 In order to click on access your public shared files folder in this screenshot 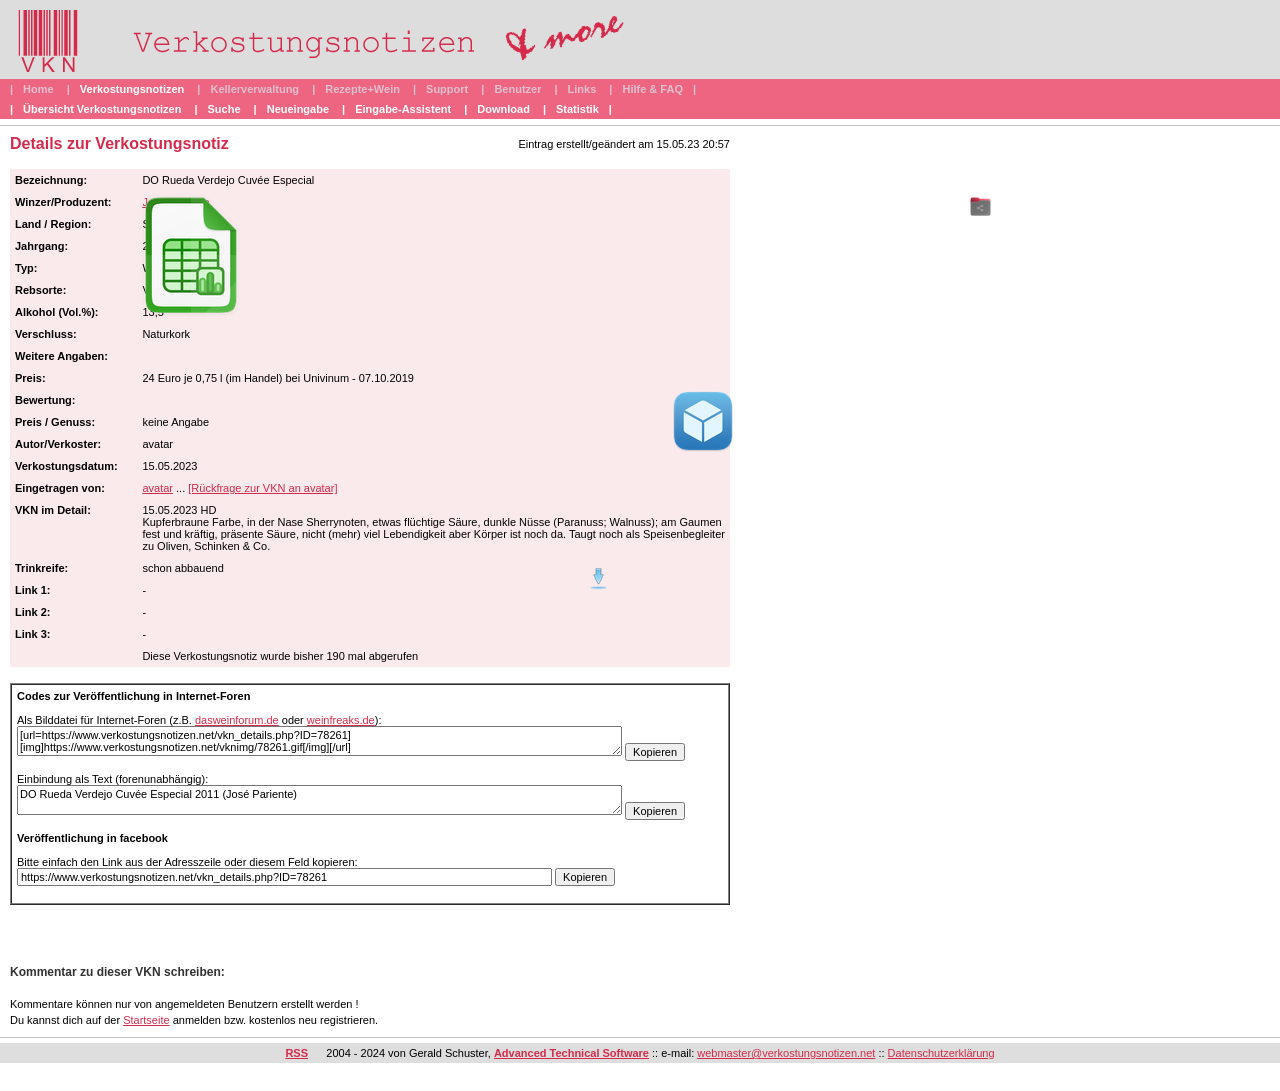, I will do `click(980, 206)`.